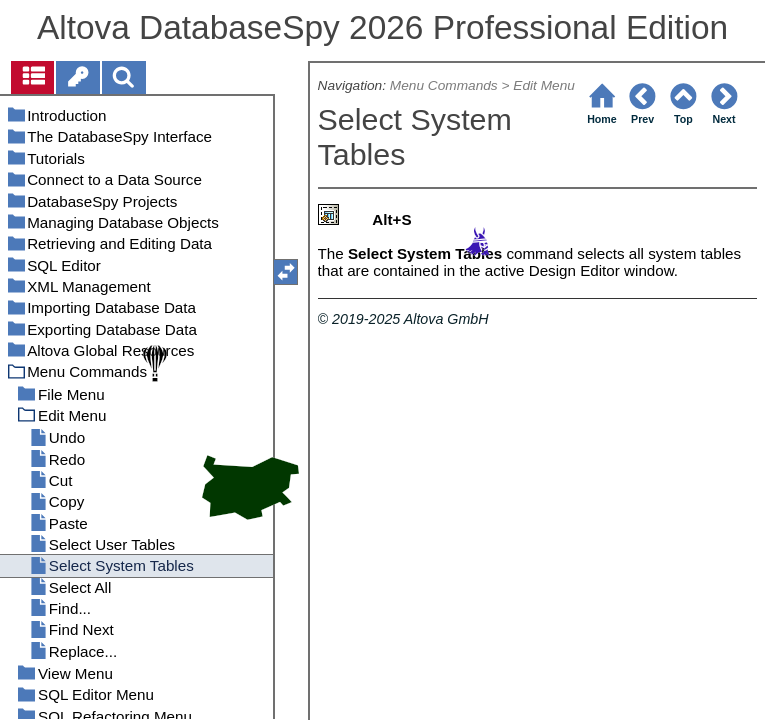 This screenshot has width=765, height=720. Describe the element at coordinates (250, 487) in the screenshot. I see `select bulgaria as your country or region` at that location.